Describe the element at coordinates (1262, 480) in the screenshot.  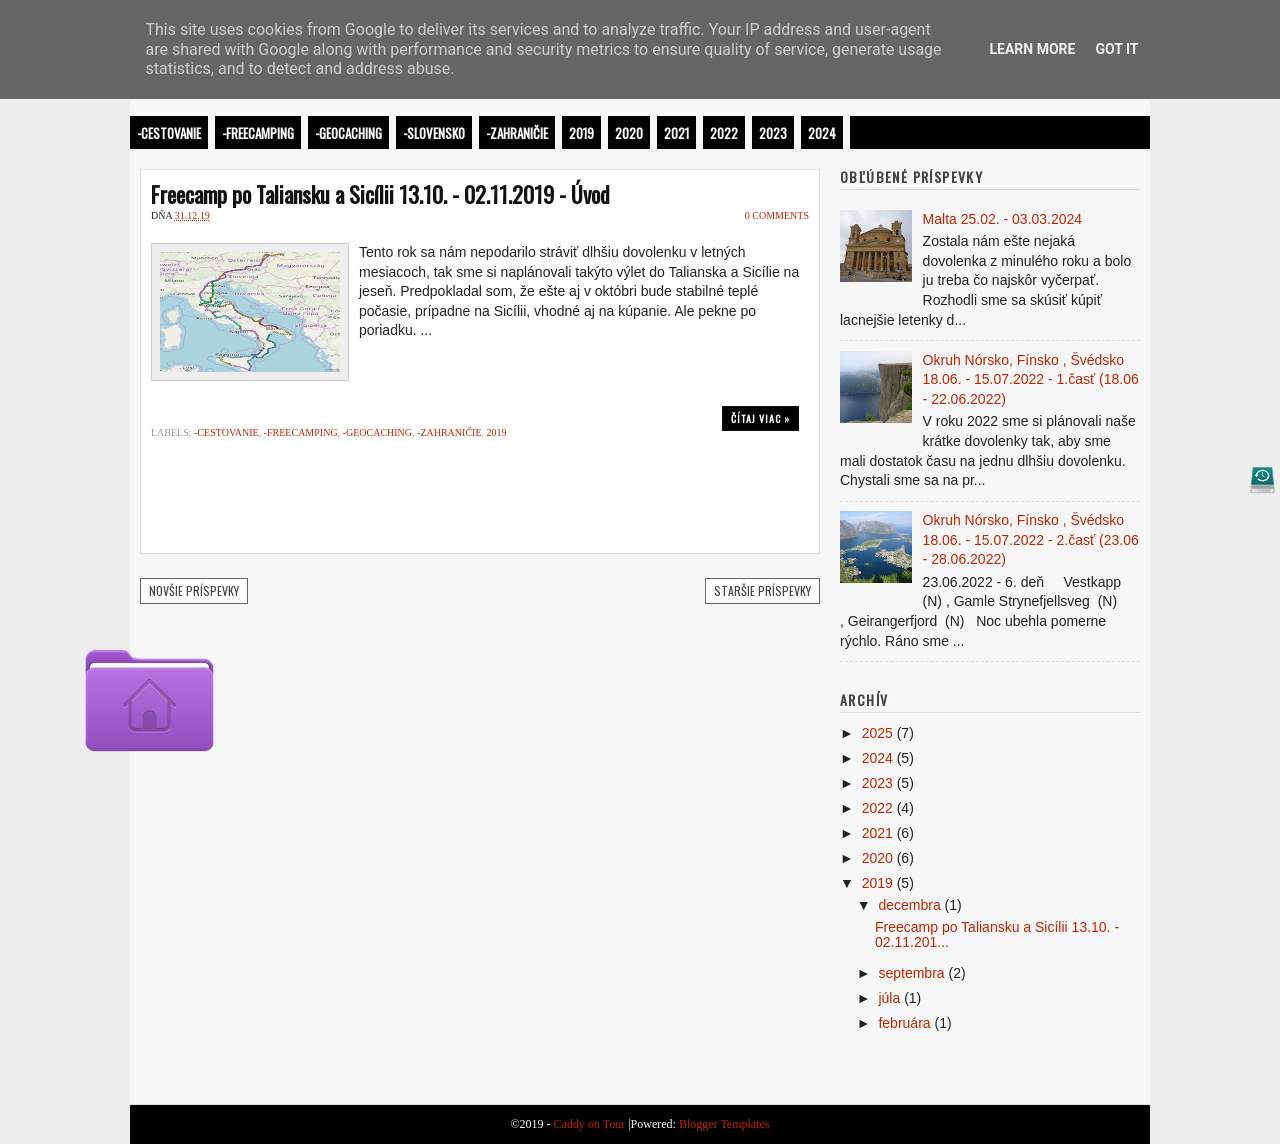
I see `access time machine backup disk` at that location.